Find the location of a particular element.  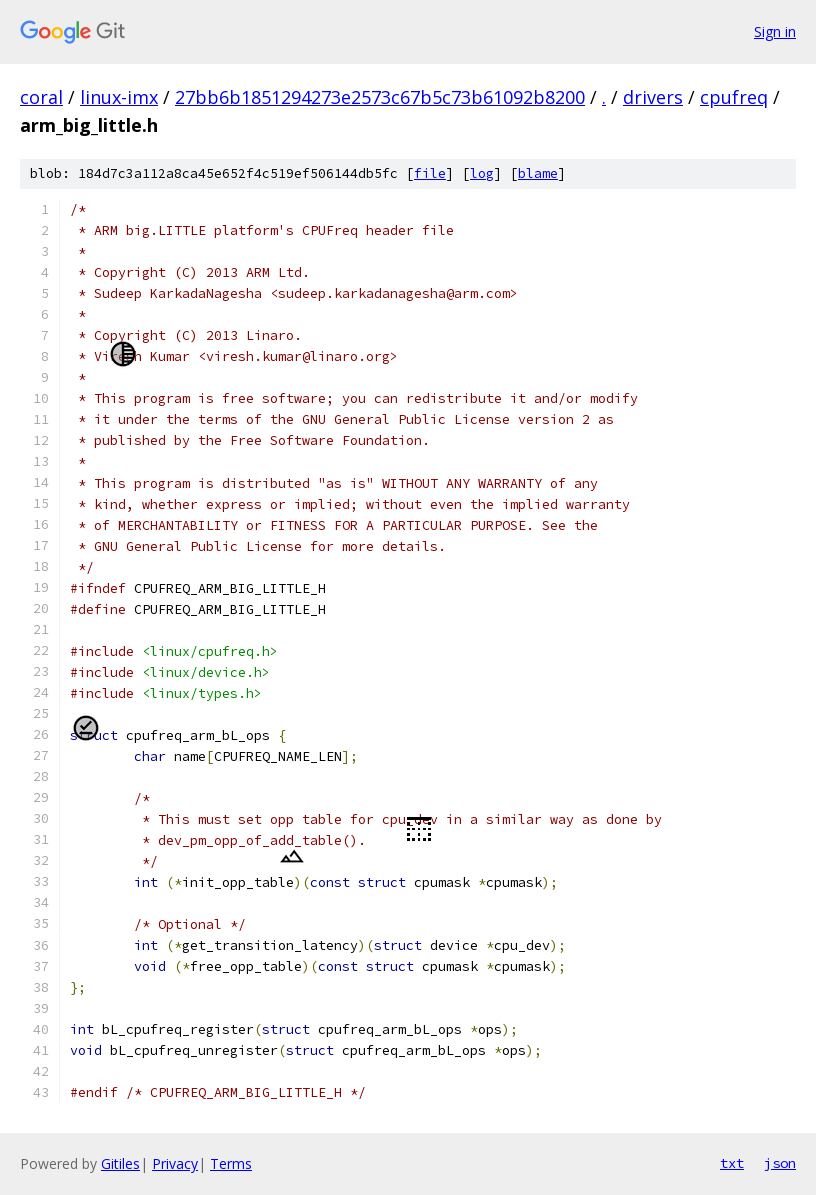

adjust image contrast or tonality settings is located at coordinates (123, 354).